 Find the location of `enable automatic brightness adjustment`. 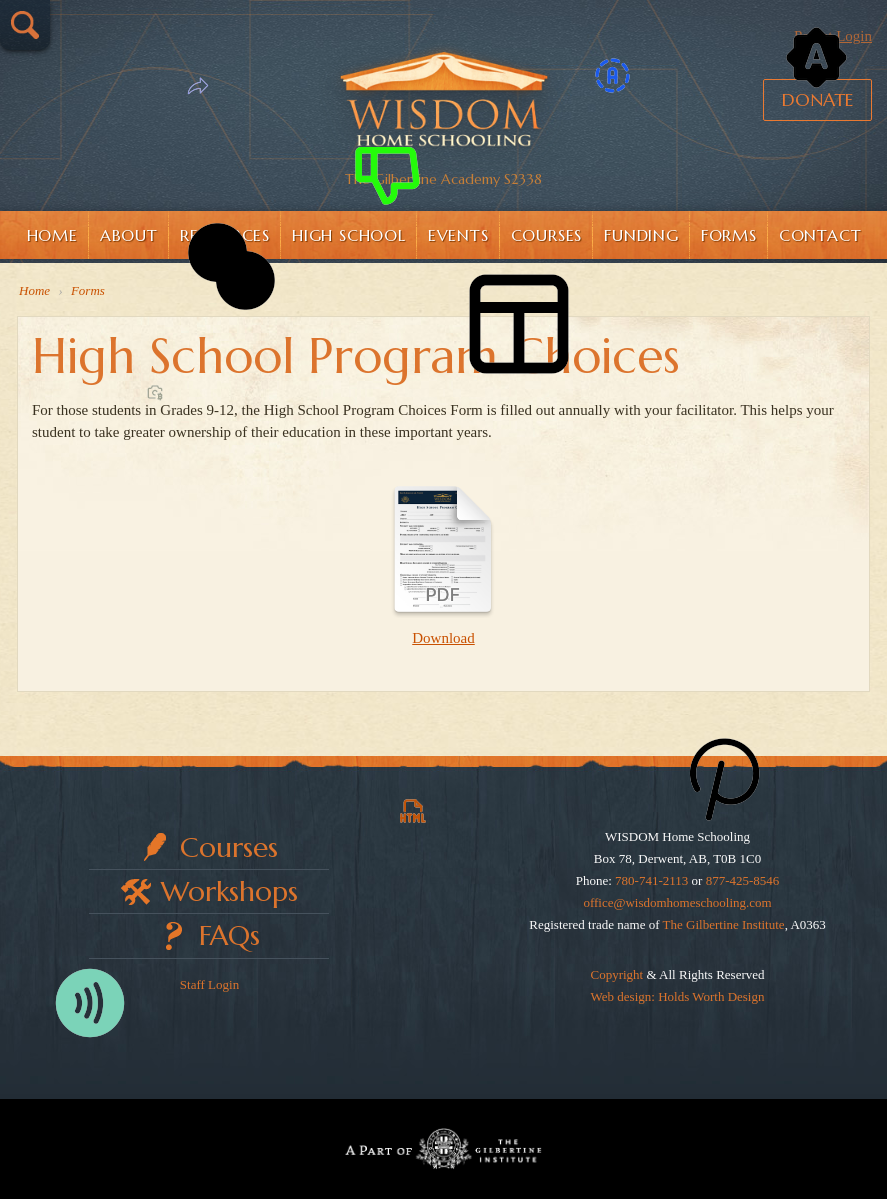

enable automatic brightness adjustment is located at coordinates (816, 57).